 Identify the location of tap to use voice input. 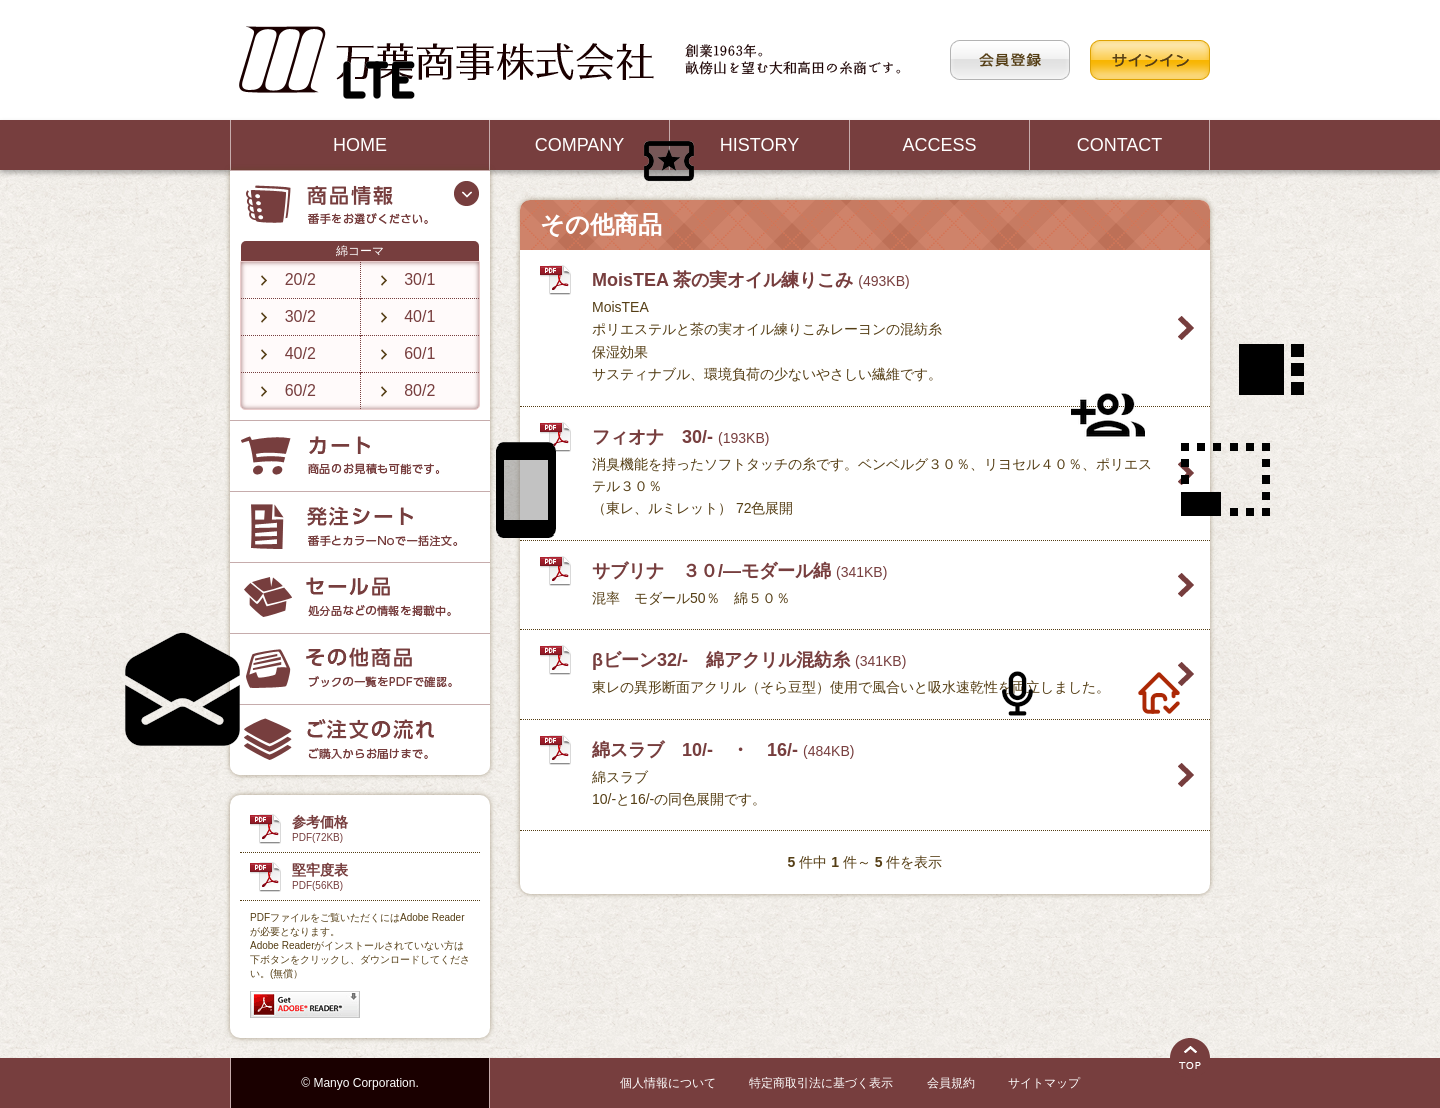
(1017, 693).